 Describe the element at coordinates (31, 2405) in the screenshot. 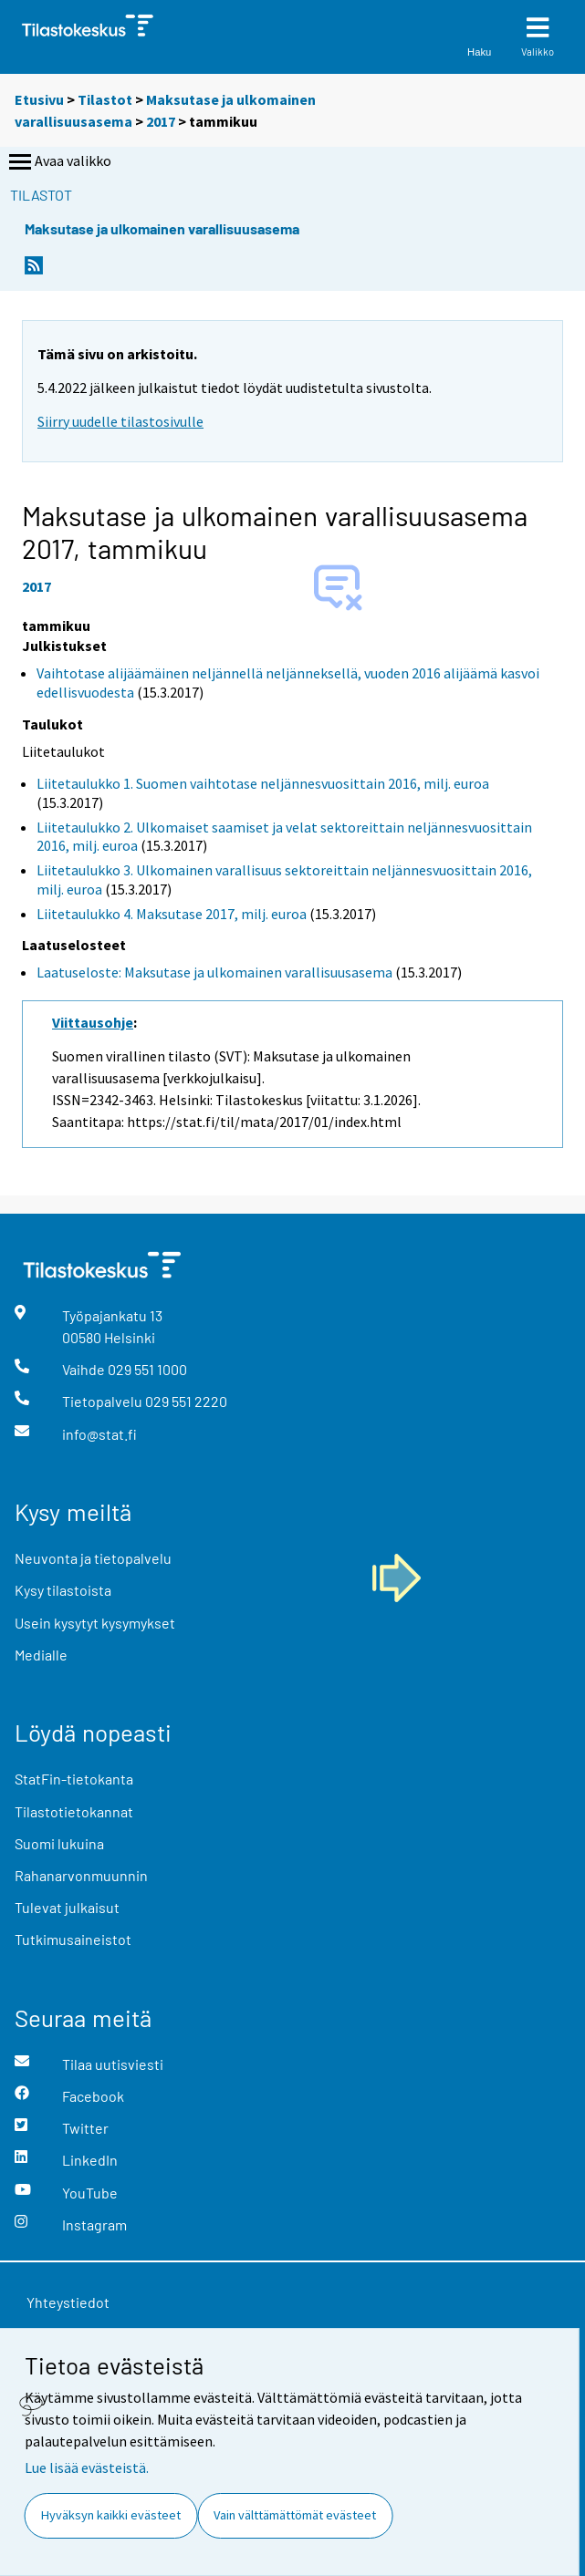

I see `freeform selection tool` at that location.